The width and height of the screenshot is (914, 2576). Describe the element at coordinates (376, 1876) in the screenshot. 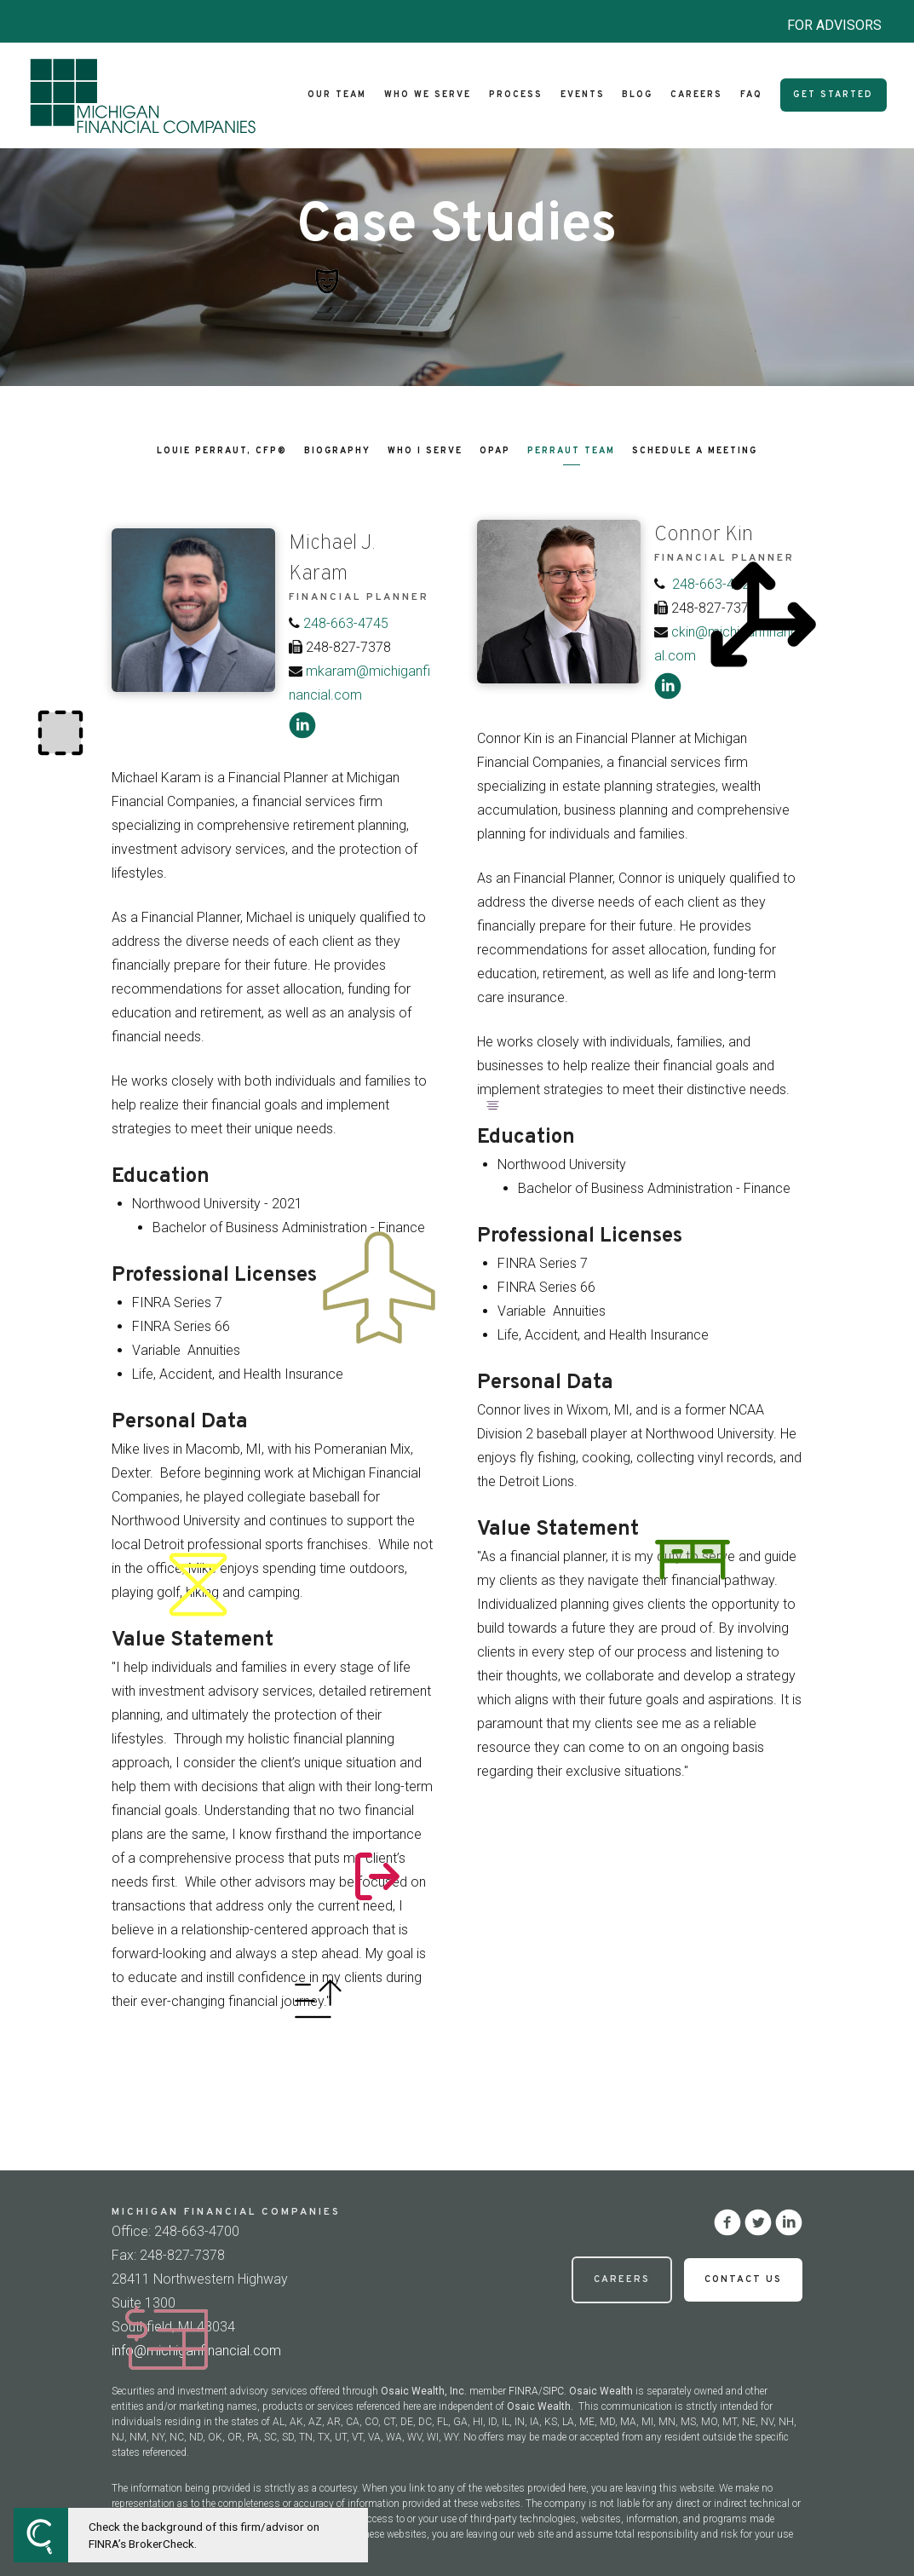

I see `sign out of your account` at that location.